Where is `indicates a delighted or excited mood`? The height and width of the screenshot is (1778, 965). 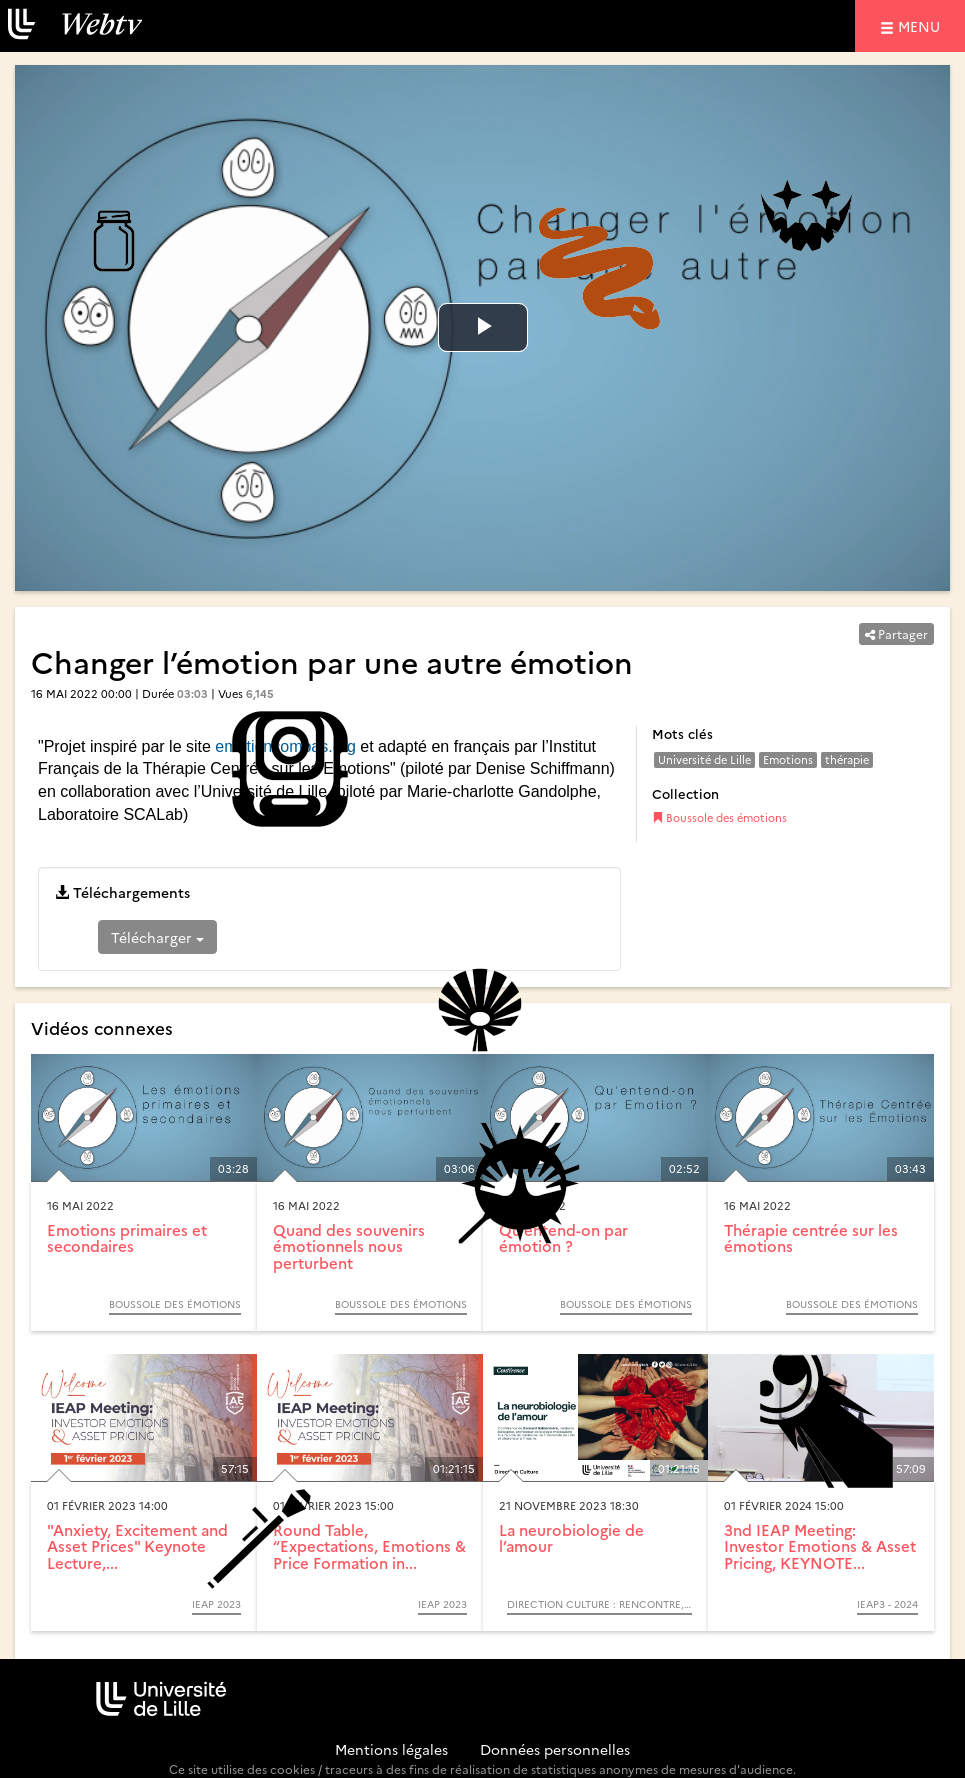
indicates a delighted or excited mood is located at coordinates (806, 213).